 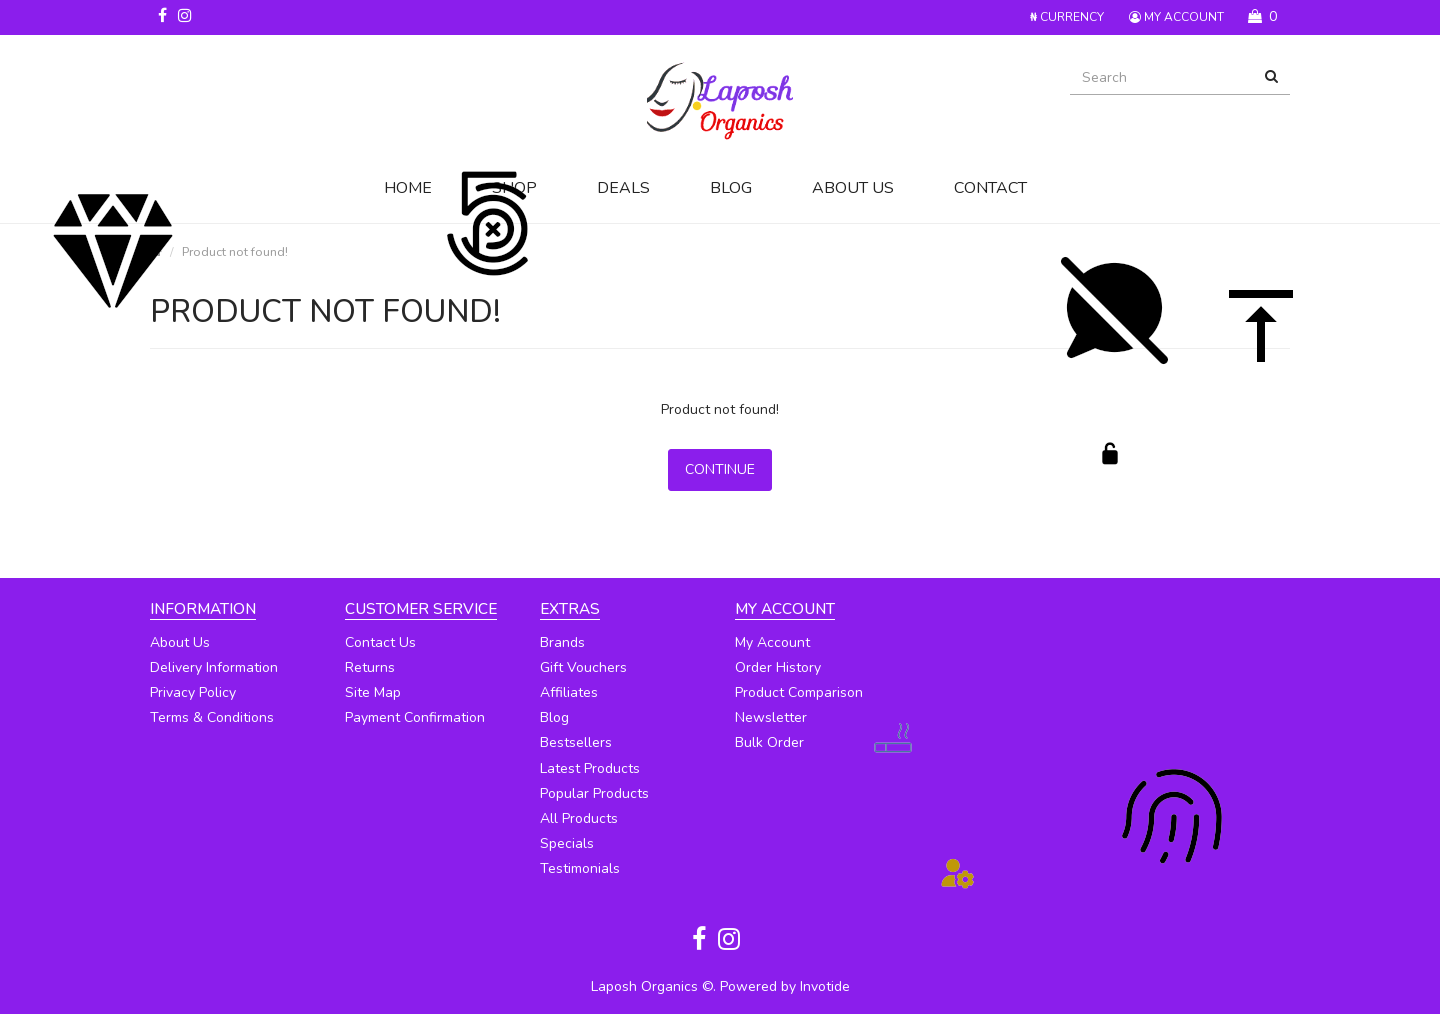 What do you see at coordinates (1174, 817) in the screenshot?
I see `authenticate with fingerprint` at bounding box center [1174, 817].